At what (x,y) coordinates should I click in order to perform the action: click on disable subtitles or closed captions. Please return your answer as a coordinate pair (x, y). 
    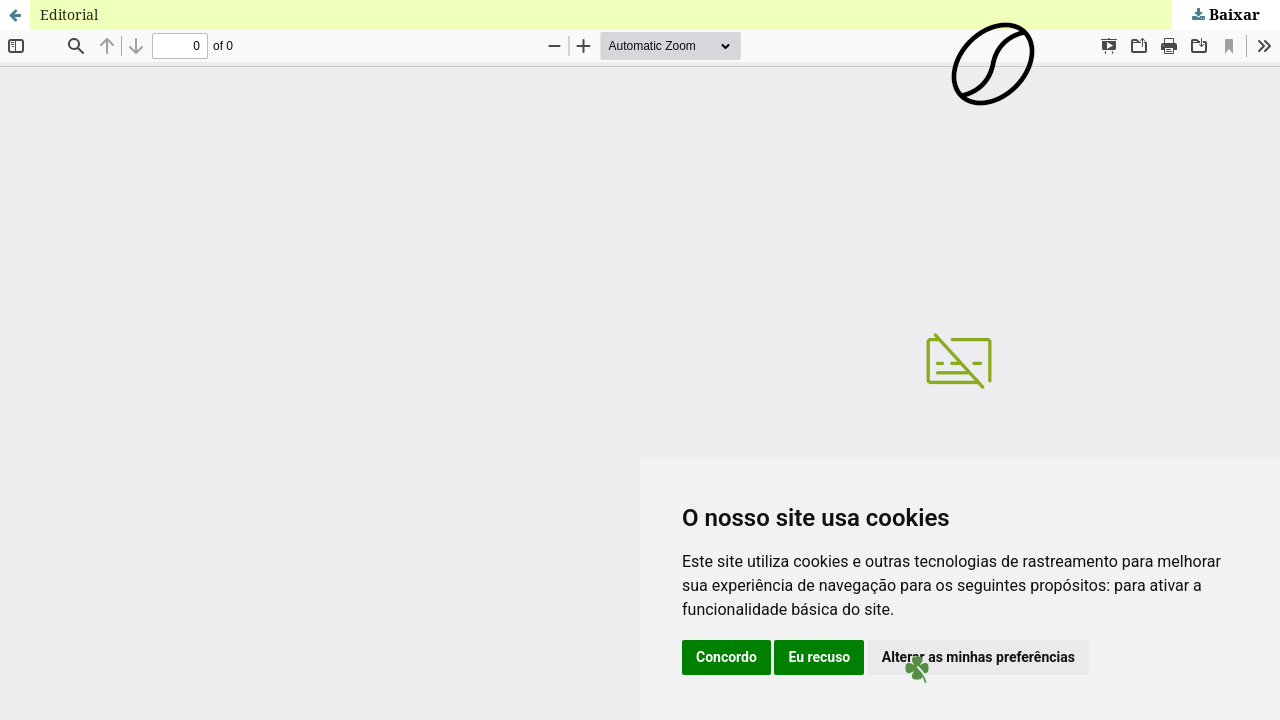
    Looking at the image, I should click on (959, 361).